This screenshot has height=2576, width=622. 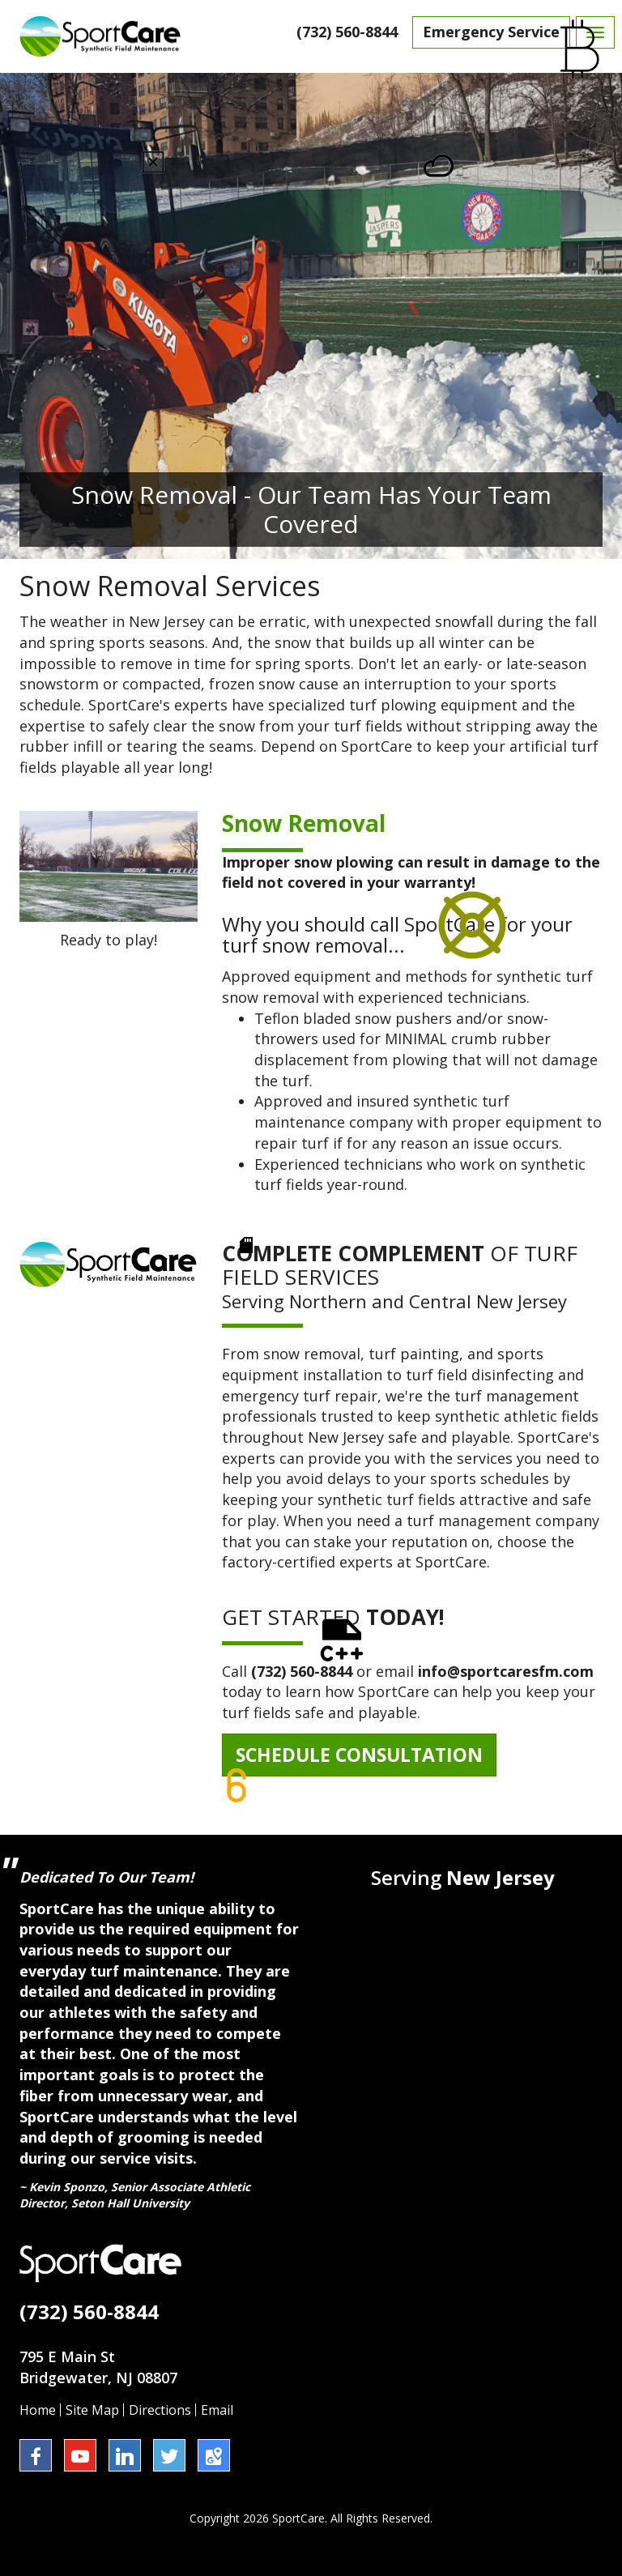 I want to click on view bitcoin balance or wallet, so click(x=577, y=50).